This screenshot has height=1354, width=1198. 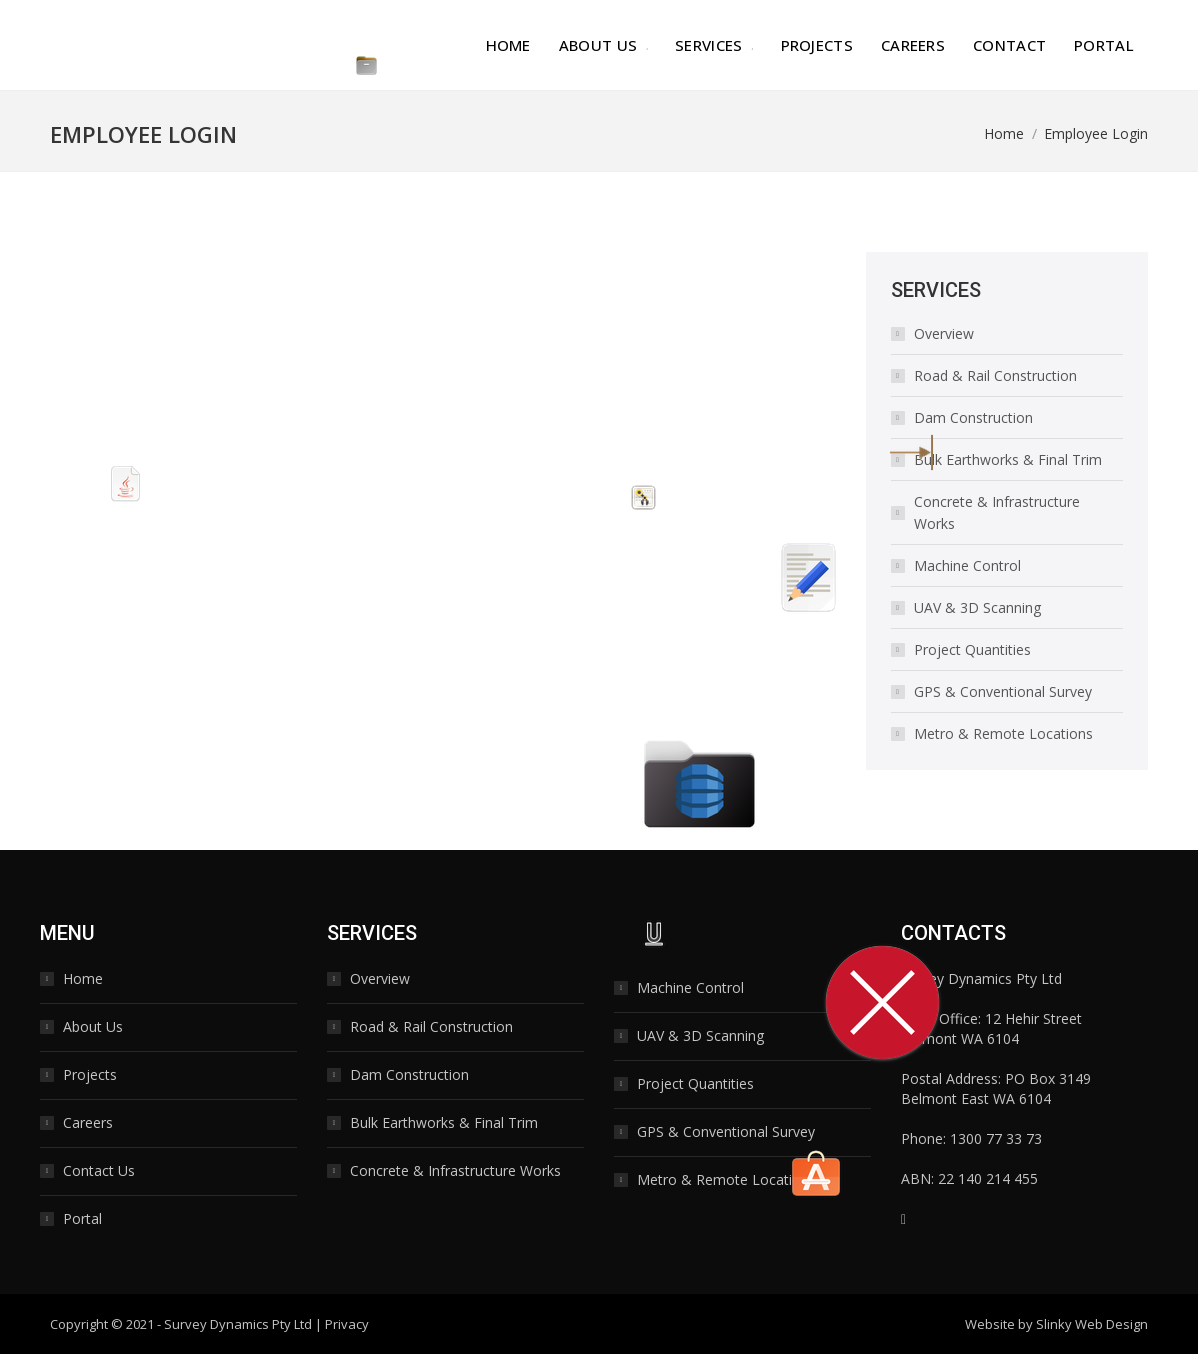 I want to click on a java source code file, so click(x=125, y=483).